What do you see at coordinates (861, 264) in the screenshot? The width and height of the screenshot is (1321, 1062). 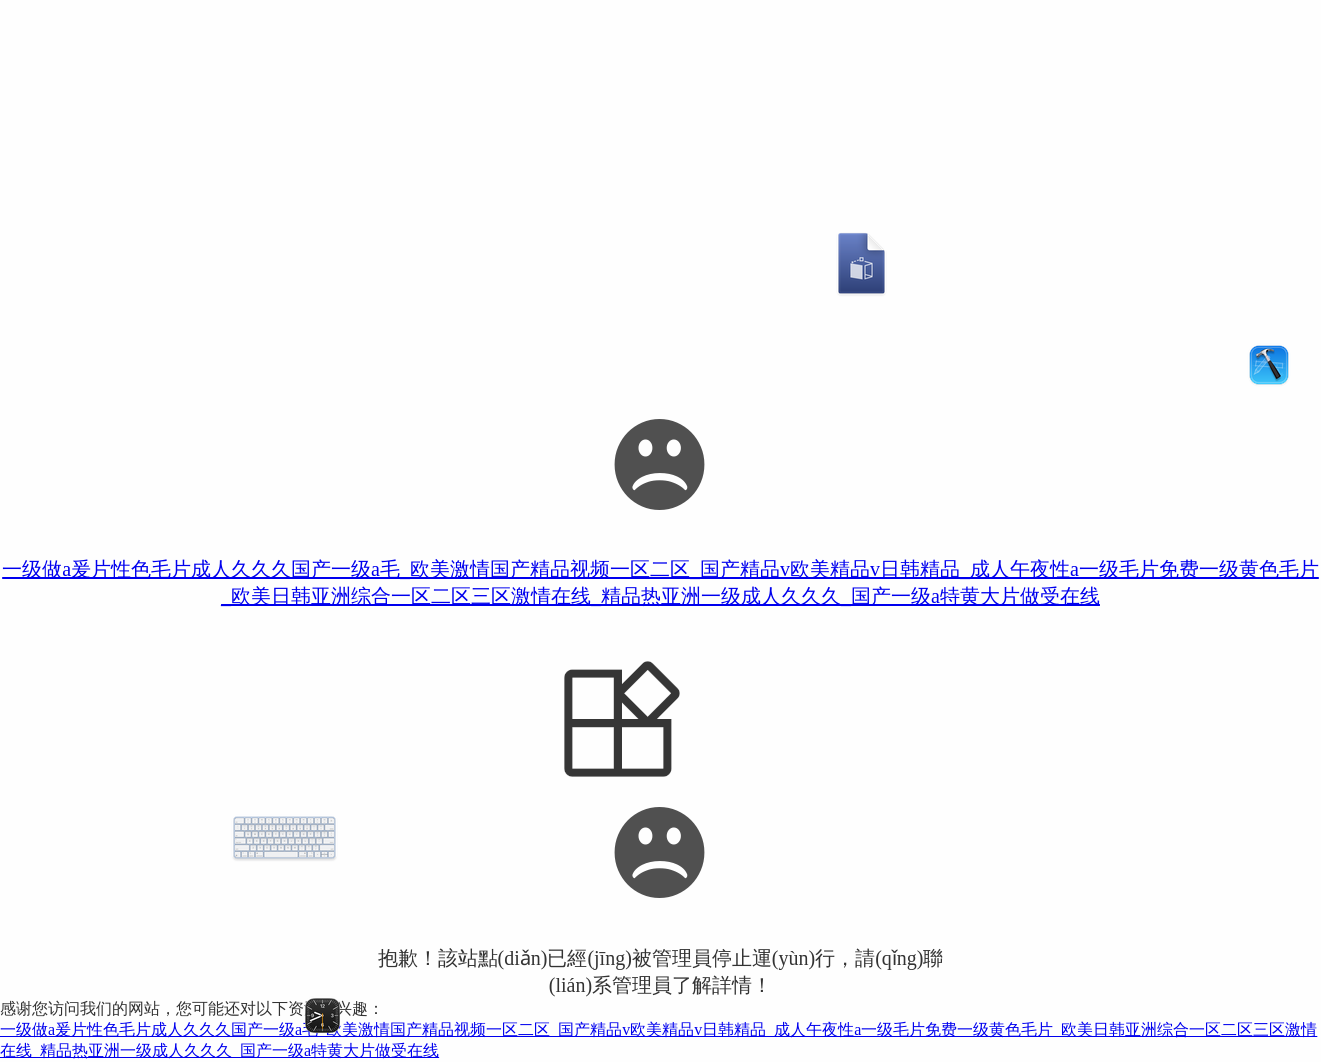 I see `a DWG file containing CAD or 3D drawing data` at bounding box center [861, 264].